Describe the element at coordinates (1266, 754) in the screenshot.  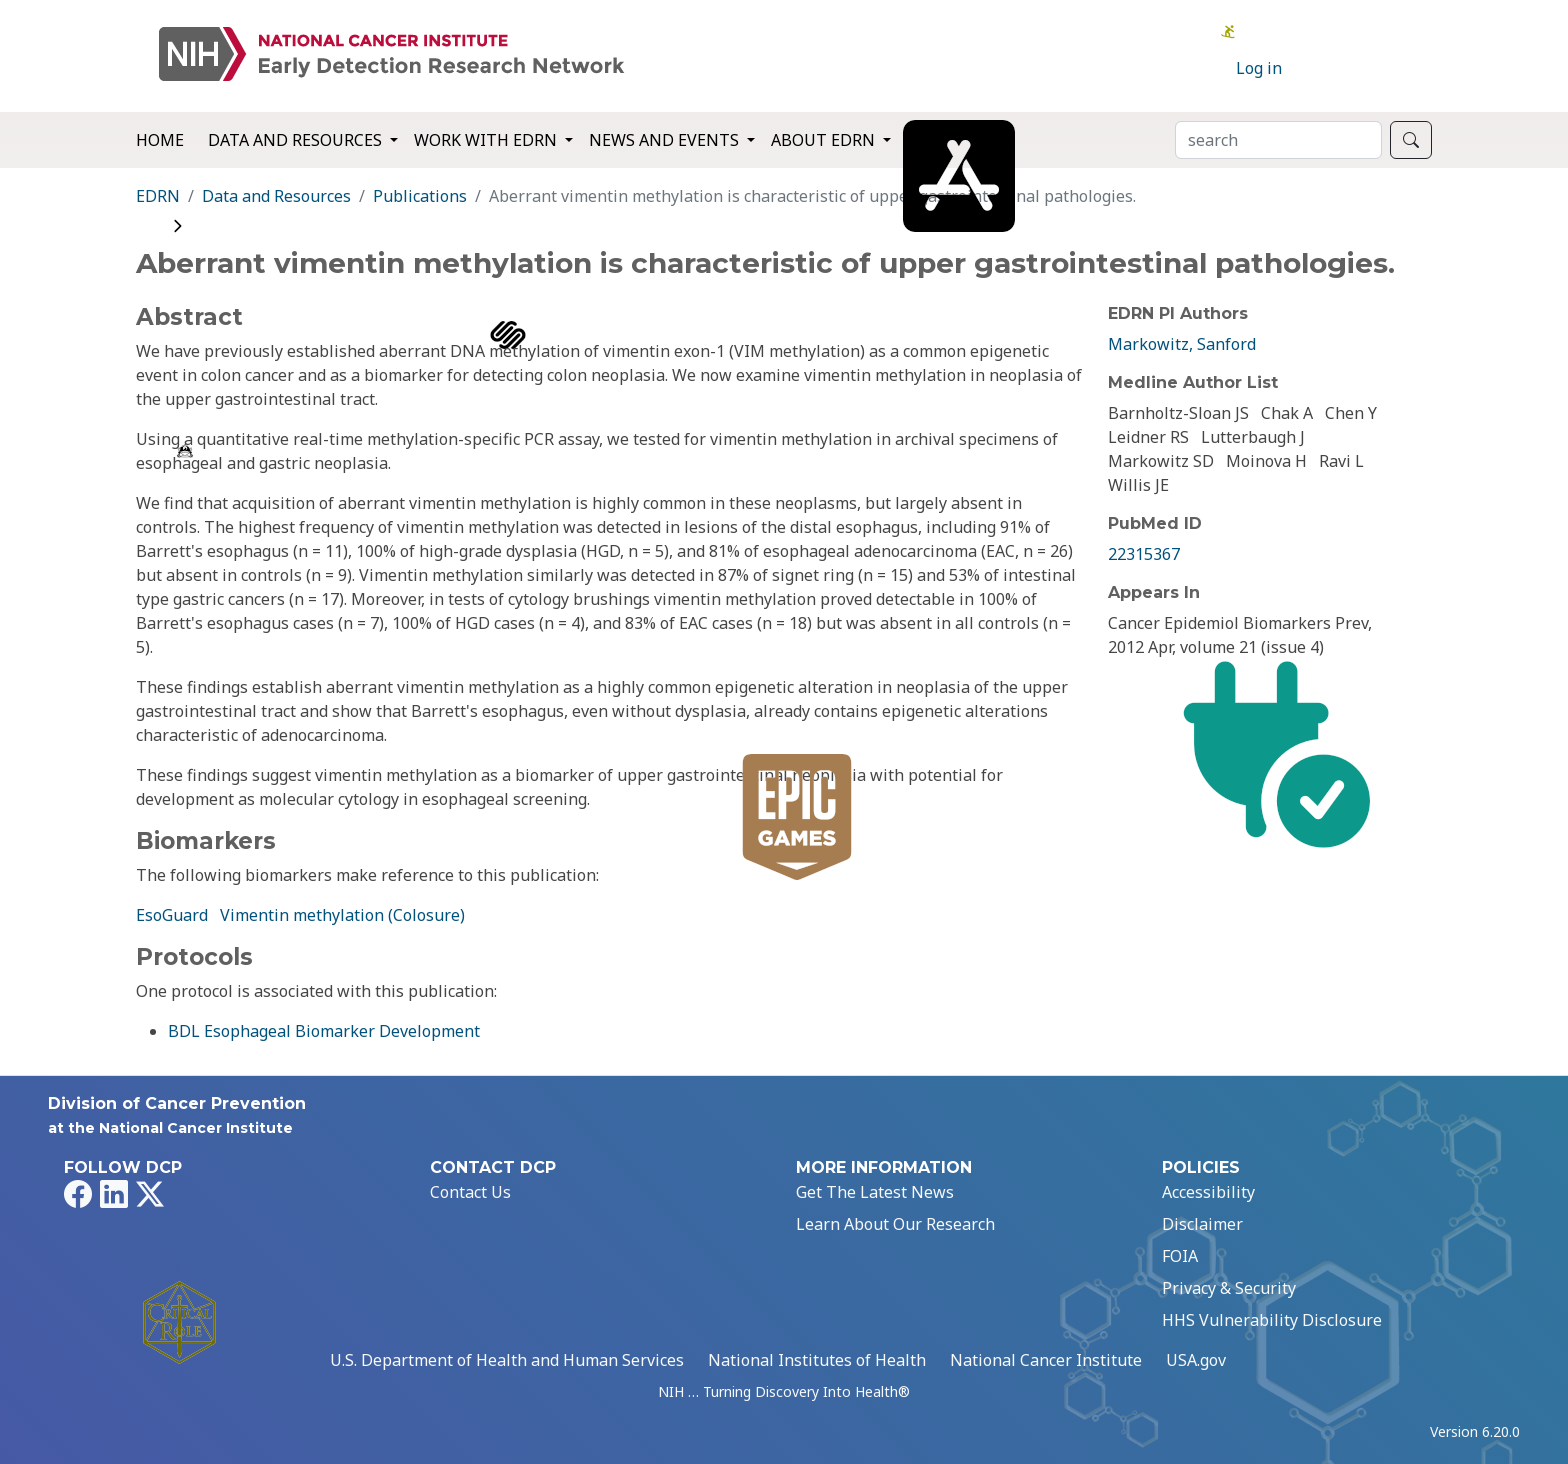
I see `indicates successful connection or power status` at that location.